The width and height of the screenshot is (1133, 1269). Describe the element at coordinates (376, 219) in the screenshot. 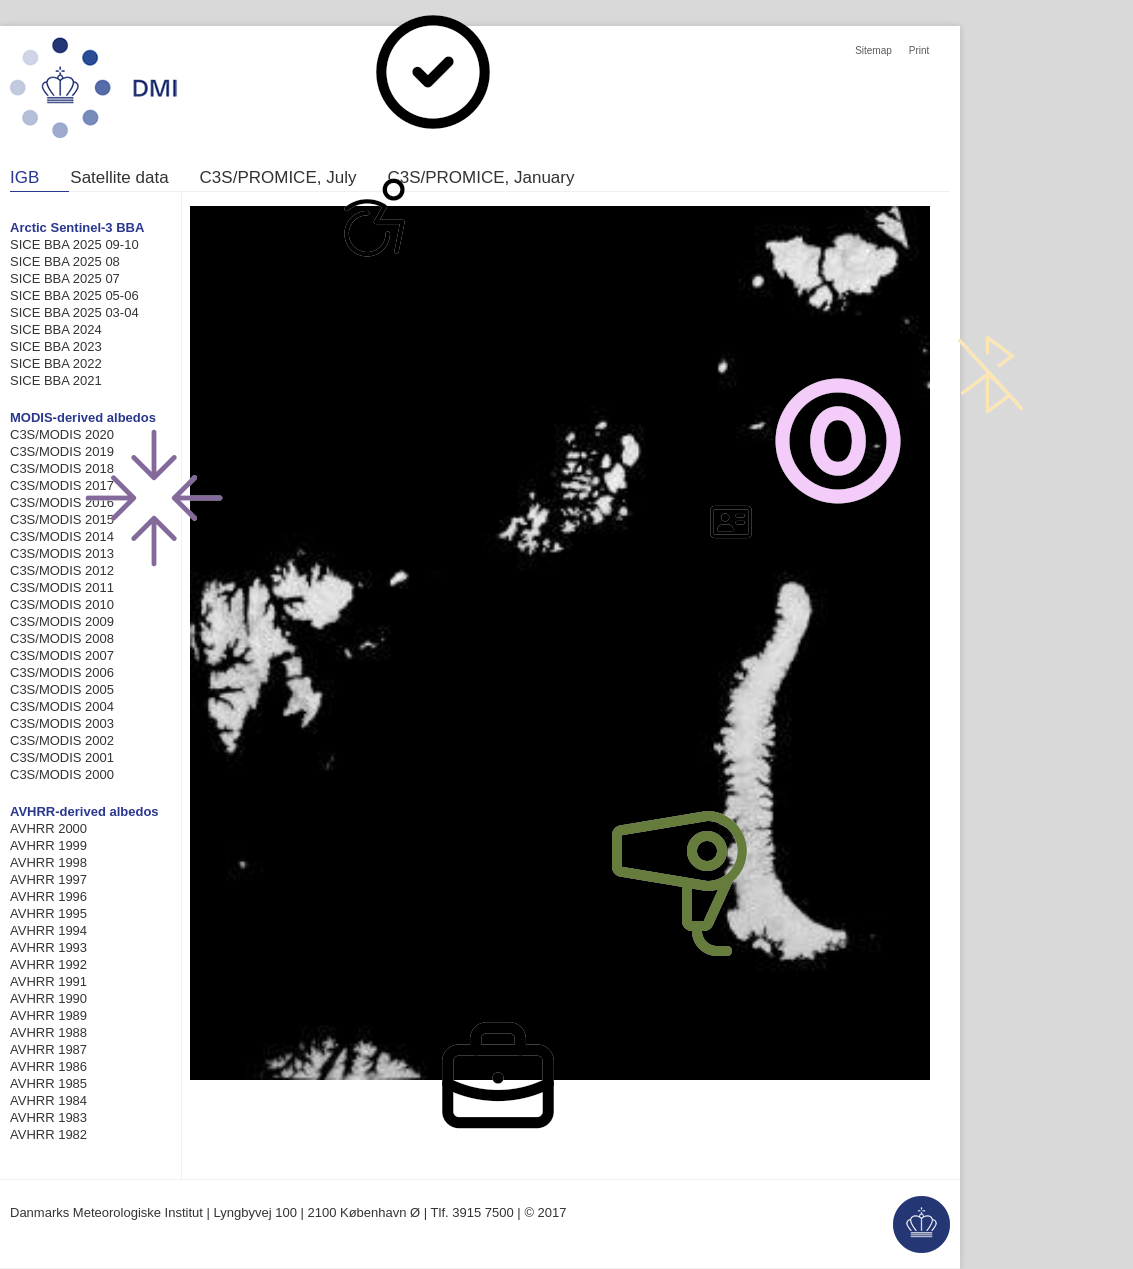

I see `indicates wheelchair accessible route or facility` at that location.